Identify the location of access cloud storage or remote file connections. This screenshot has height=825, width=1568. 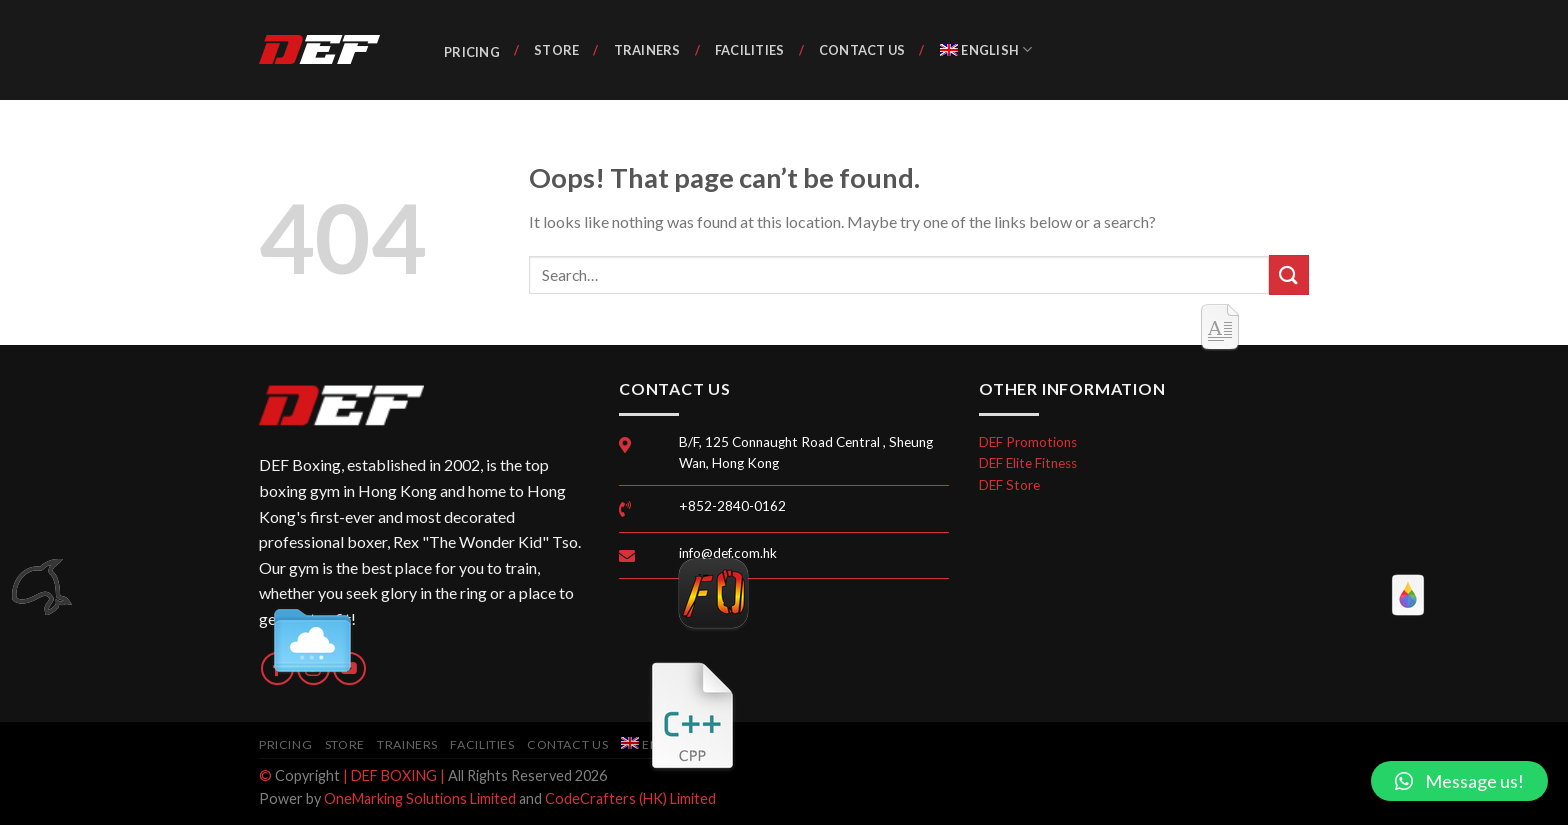
(312, 640).